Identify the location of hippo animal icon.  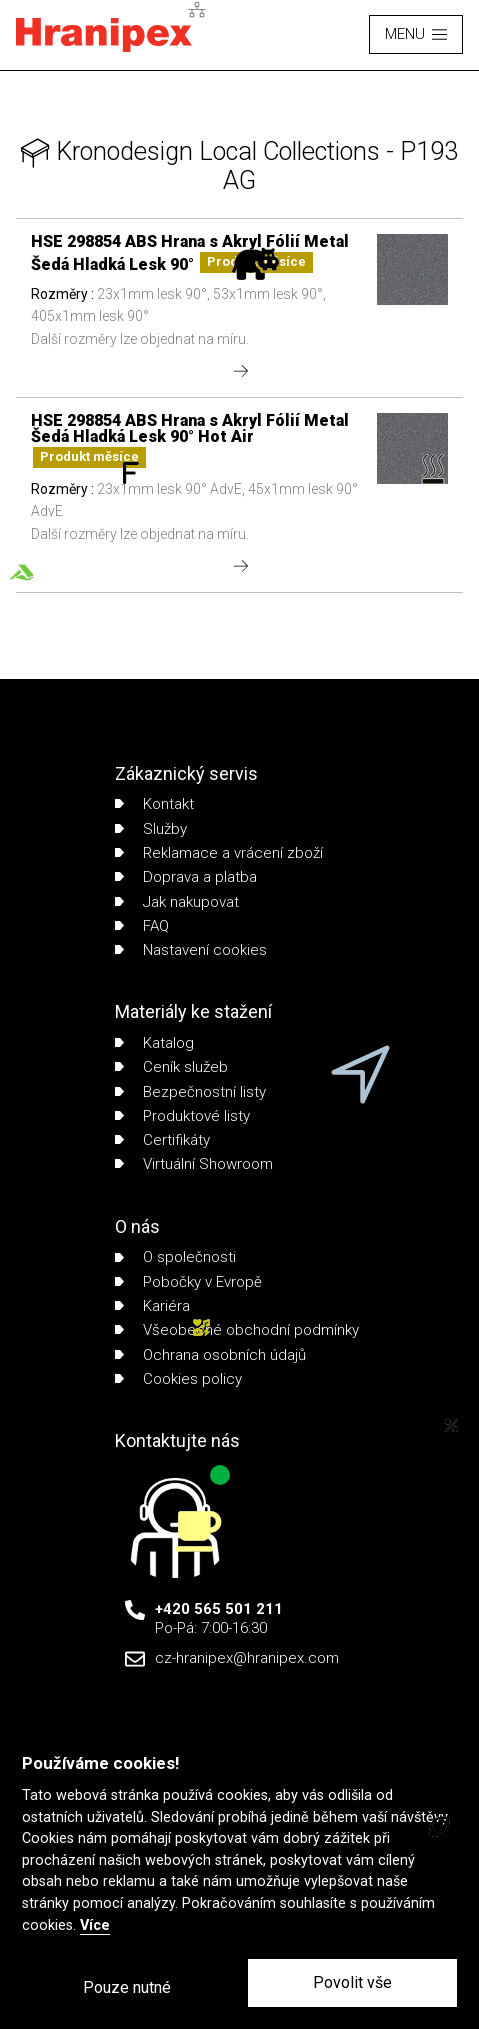
(255, 263).